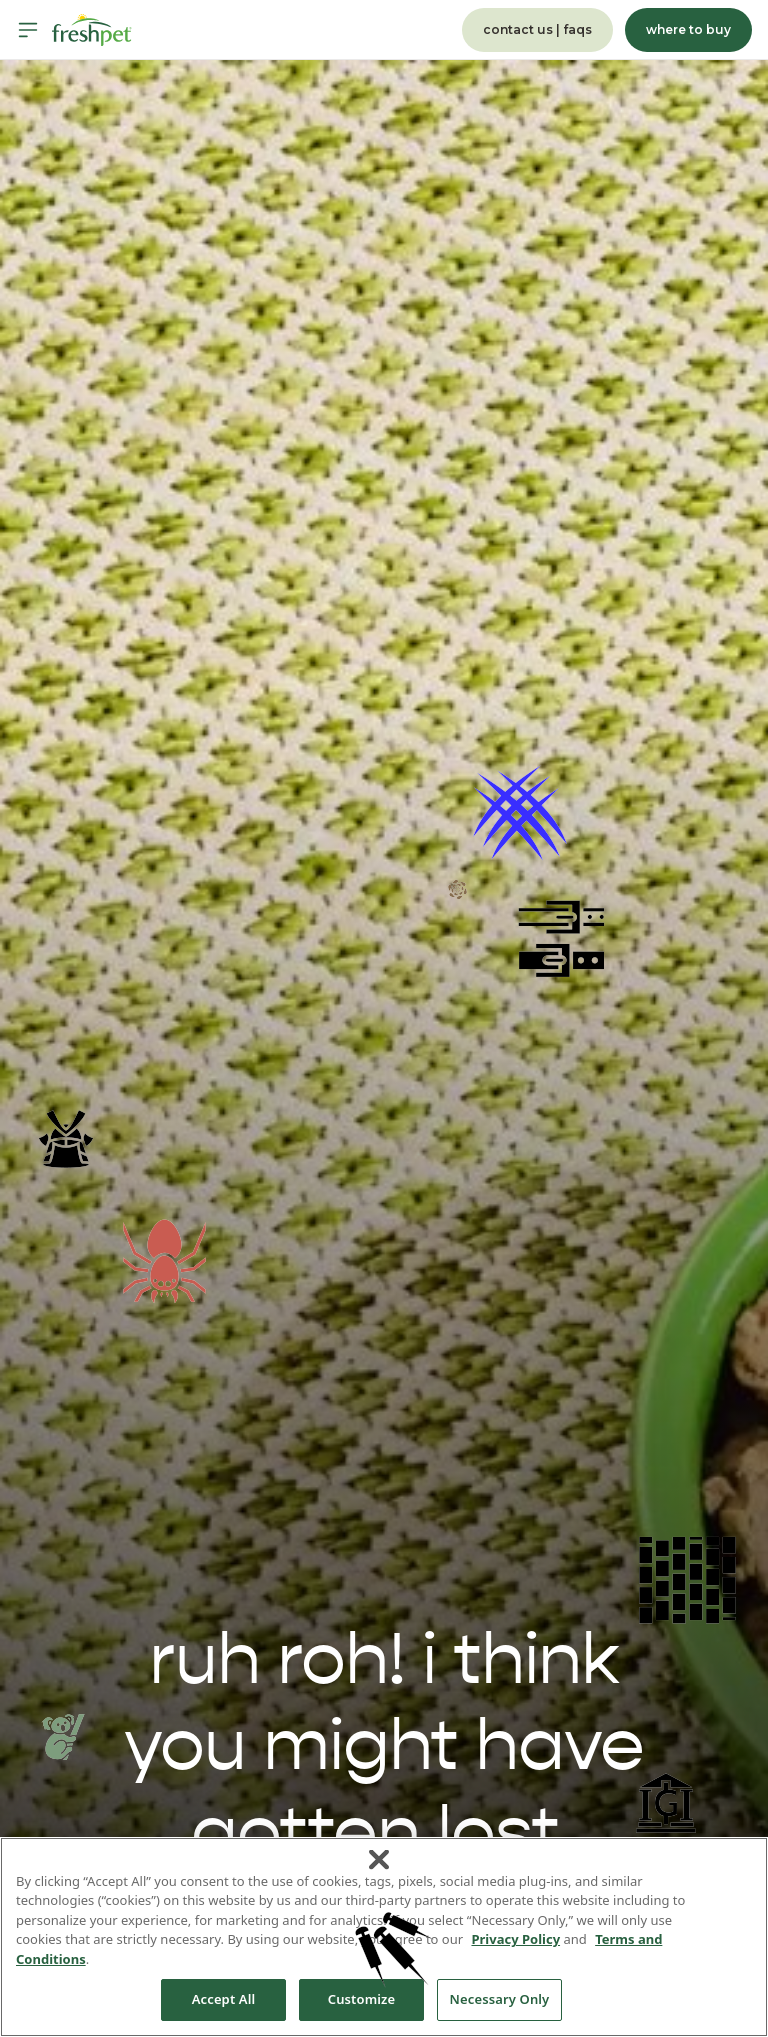 The height and width of the screenshot is (2037, 768). Describe the element at coordinates (687, 1578) in the screenshot. I see `view half-year calendar overview` at that location.